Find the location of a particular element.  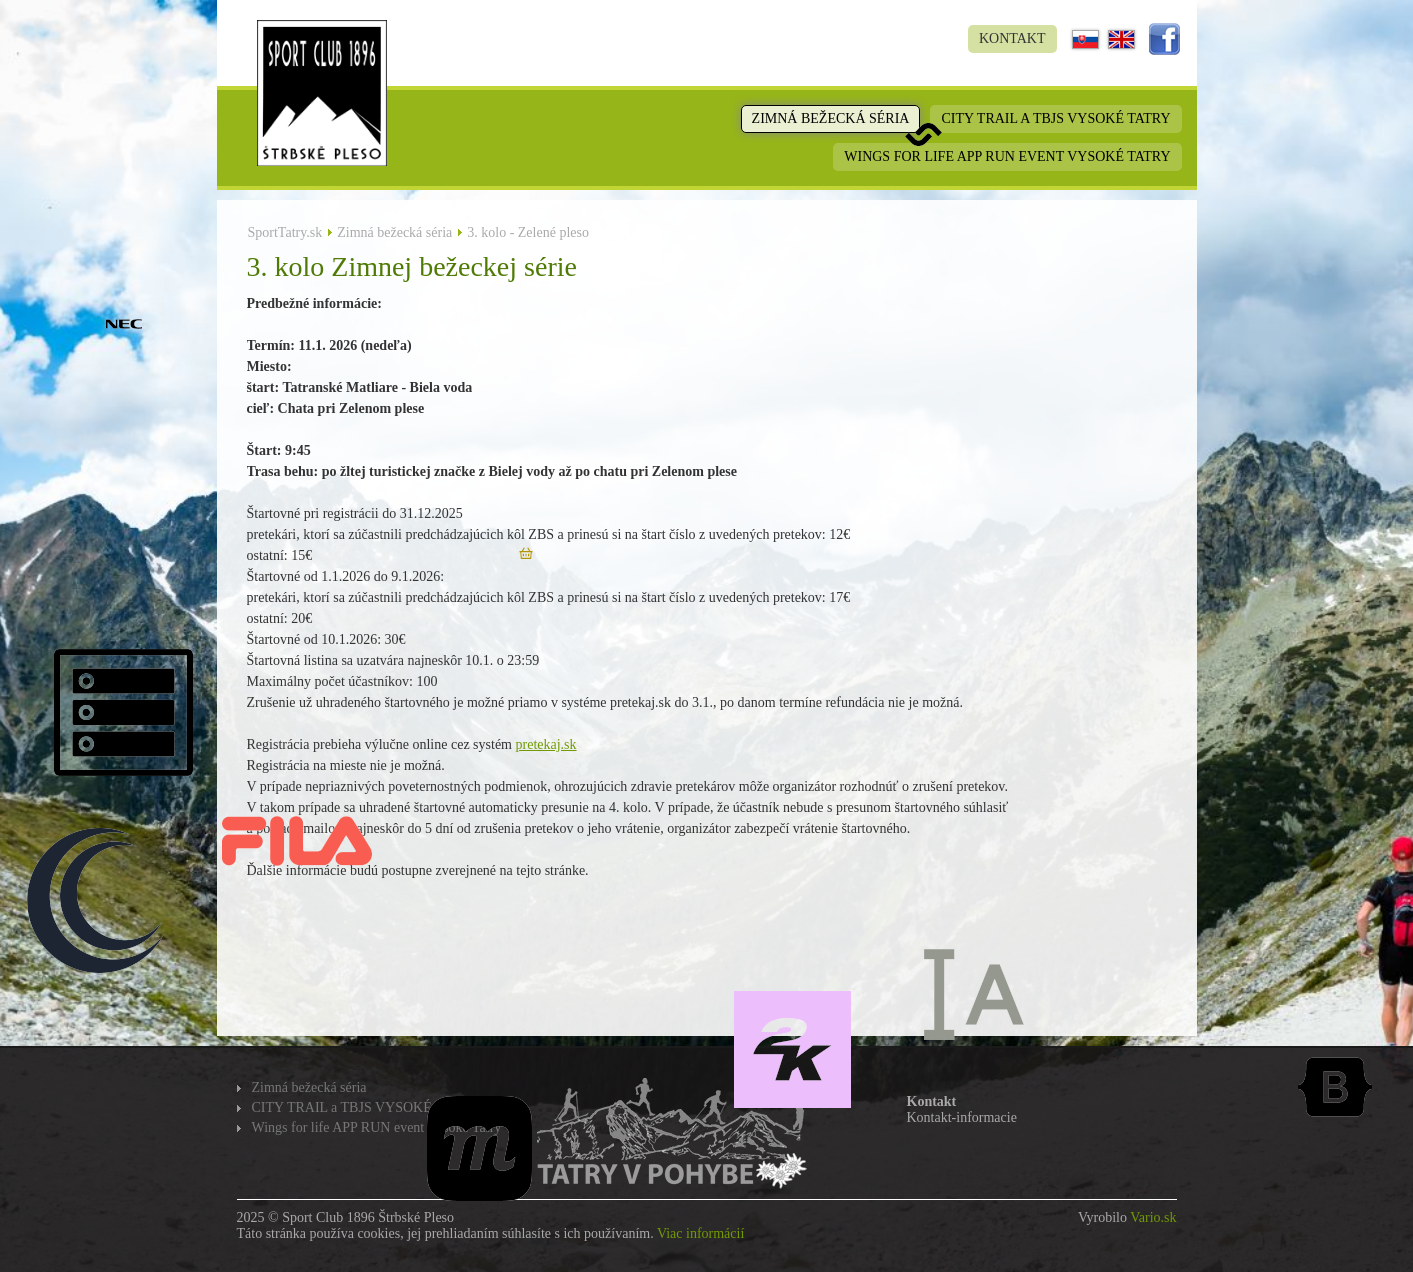

semaphore ci logo is located at coordinates (923, 134).